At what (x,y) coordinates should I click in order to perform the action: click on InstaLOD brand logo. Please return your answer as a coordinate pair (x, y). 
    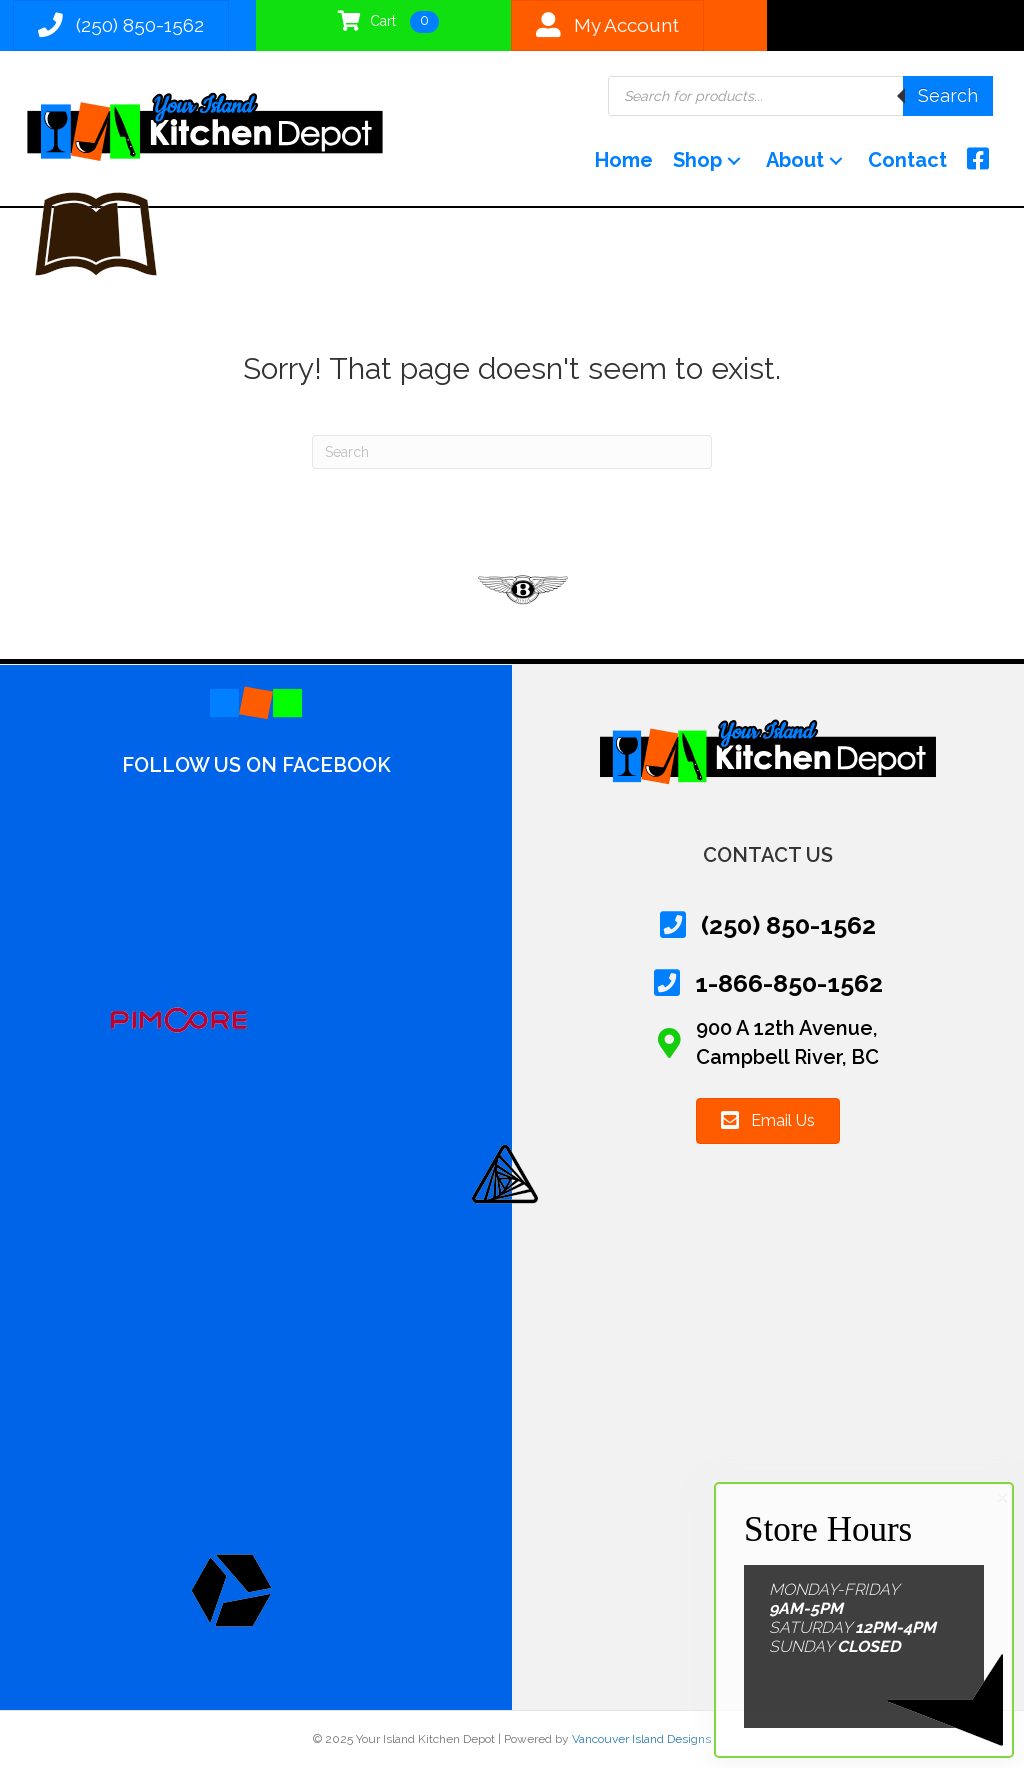
    Looking at the image, I should click on (231, 1590).